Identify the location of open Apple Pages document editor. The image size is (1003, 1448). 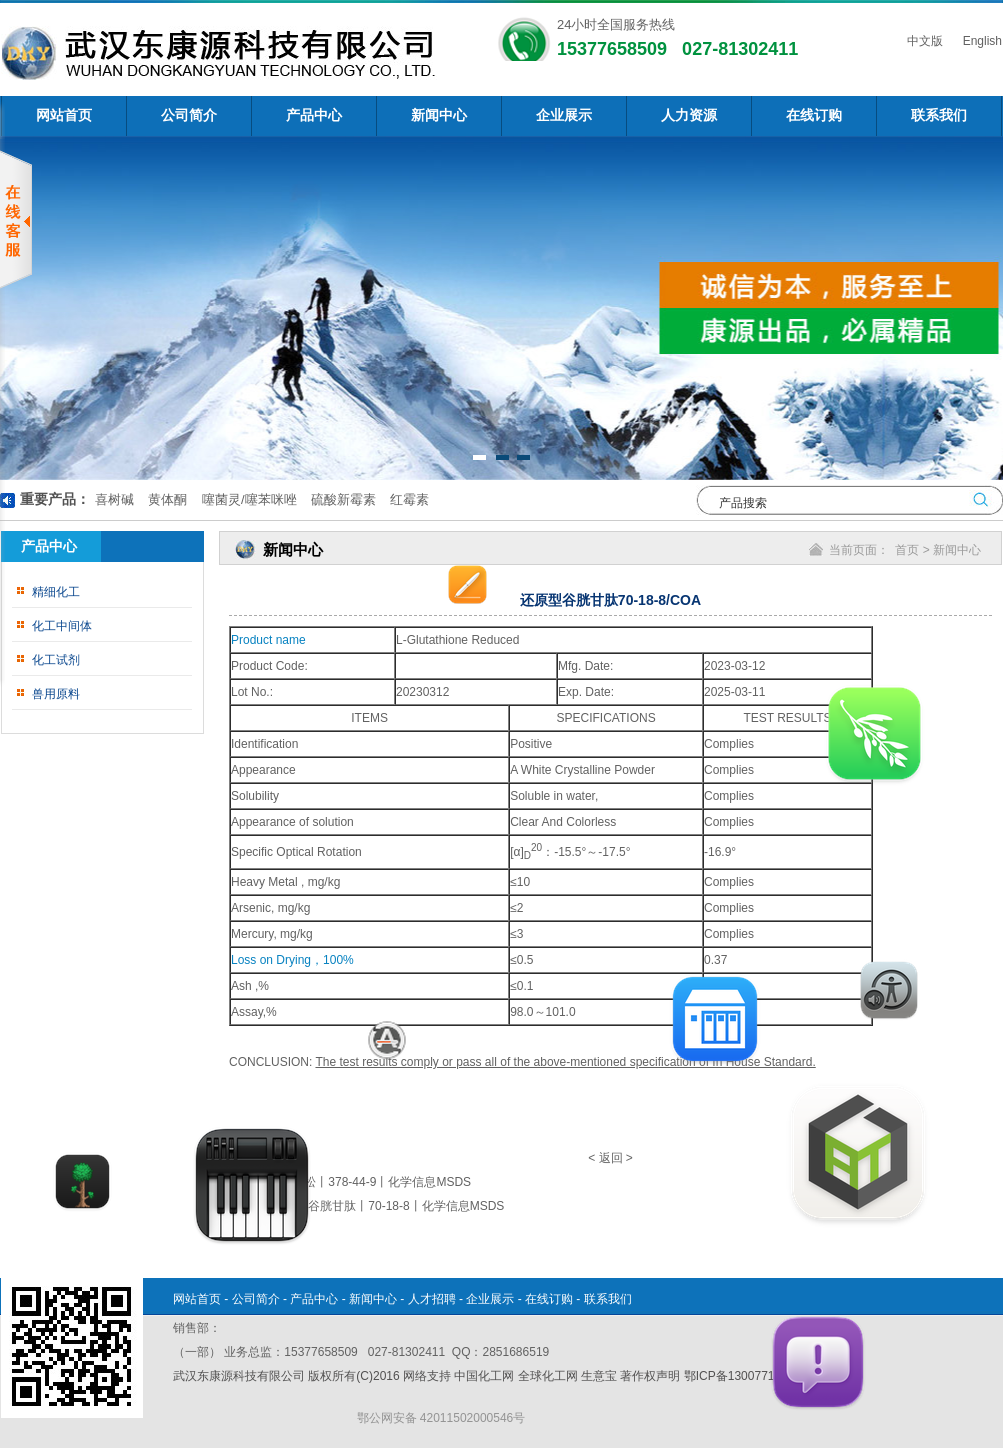
(467, 584).